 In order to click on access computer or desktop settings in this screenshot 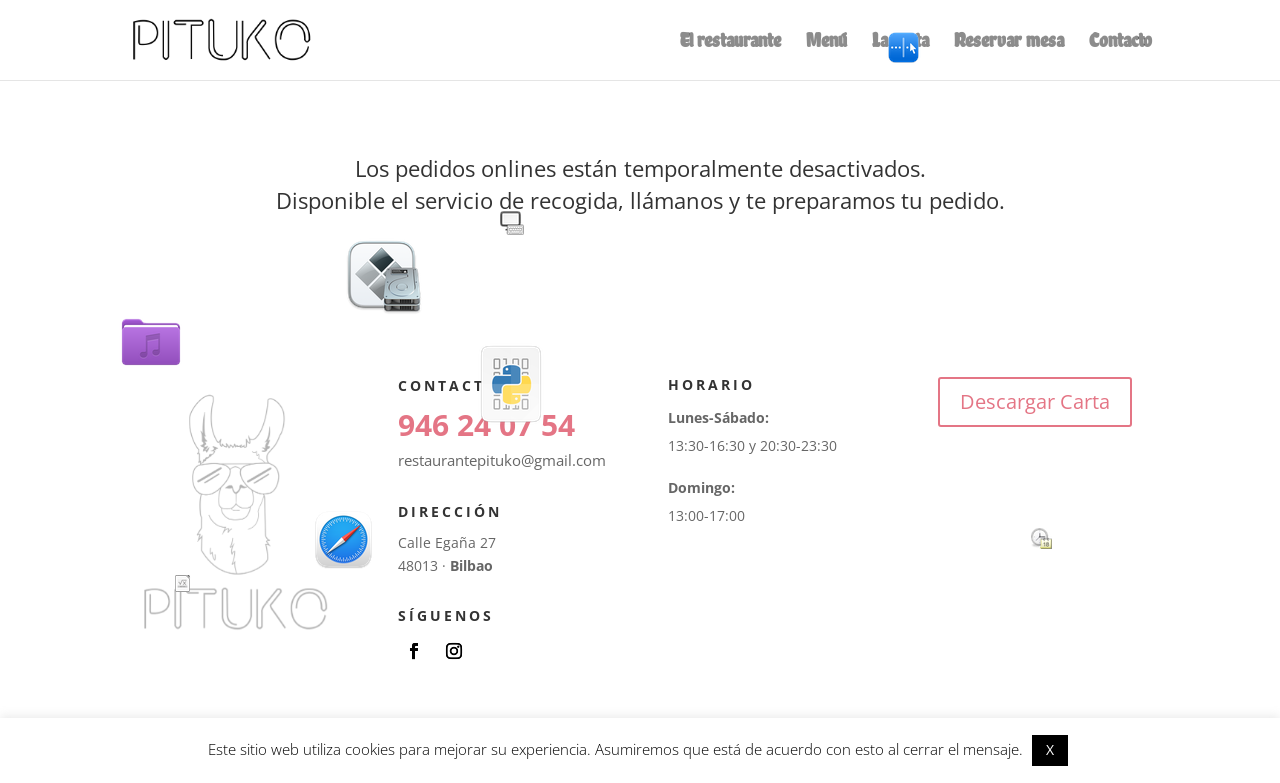, I will do `click(512, 223)`.